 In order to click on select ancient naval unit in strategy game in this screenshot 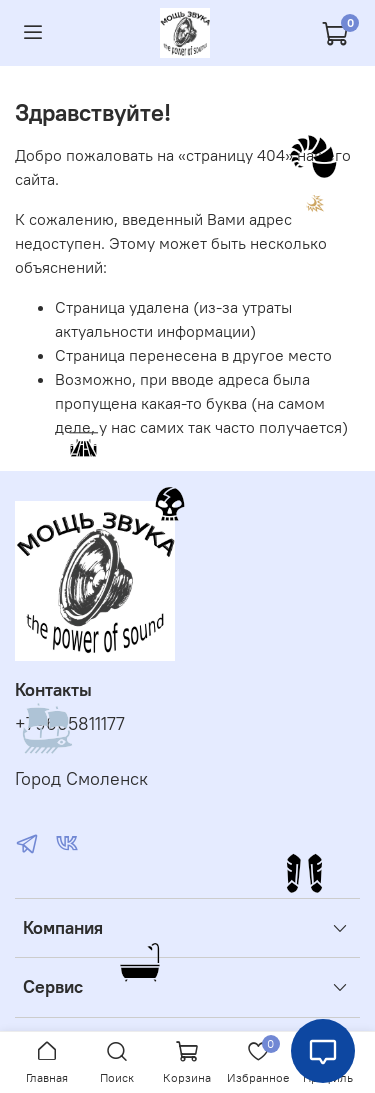, I will do `click(47, 728)`.